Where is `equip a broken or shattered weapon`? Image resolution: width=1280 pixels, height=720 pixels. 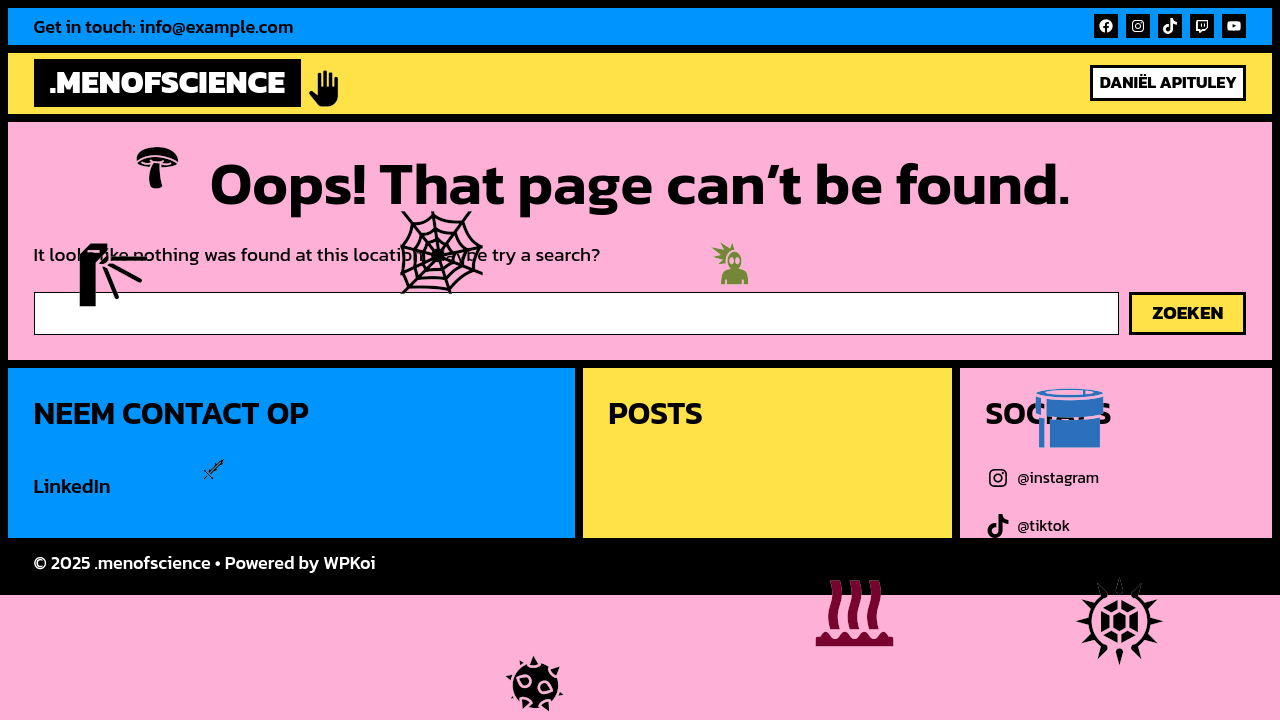 equip a broken or shattered weapon is located at coordinates (213, 469).